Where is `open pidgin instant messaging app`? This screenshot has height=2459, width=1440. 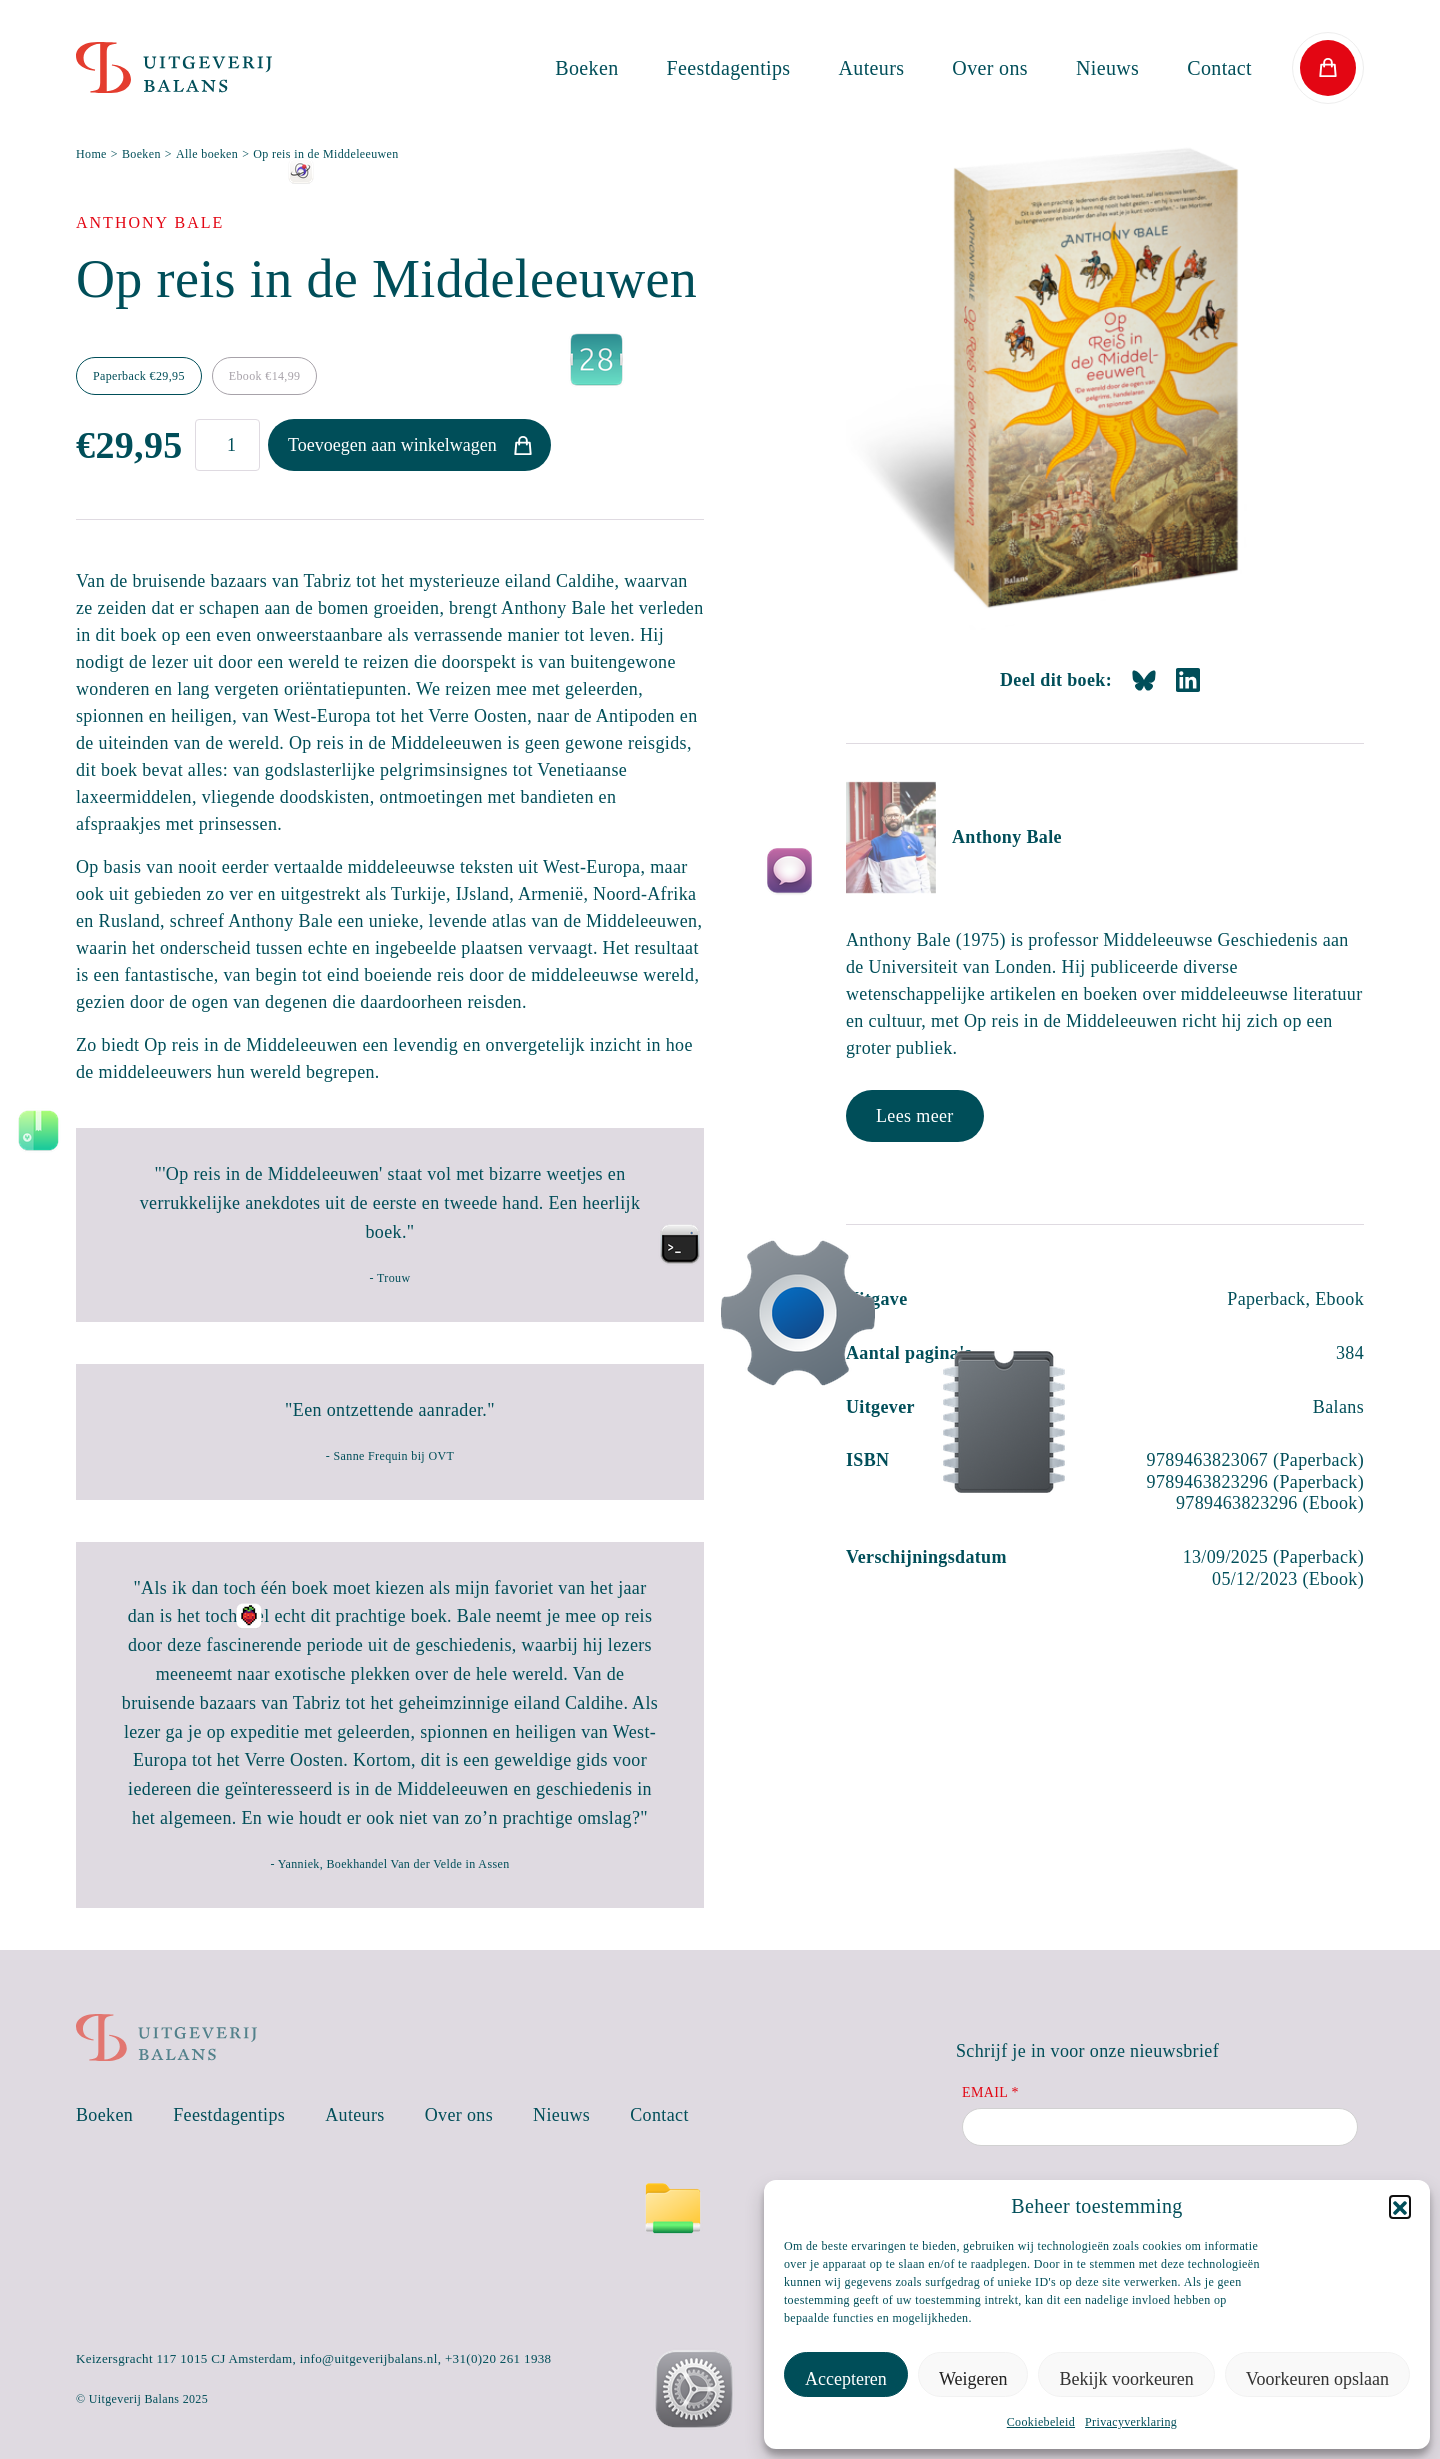
open pidgin instant messaging app is located at coordinates (789, 870).